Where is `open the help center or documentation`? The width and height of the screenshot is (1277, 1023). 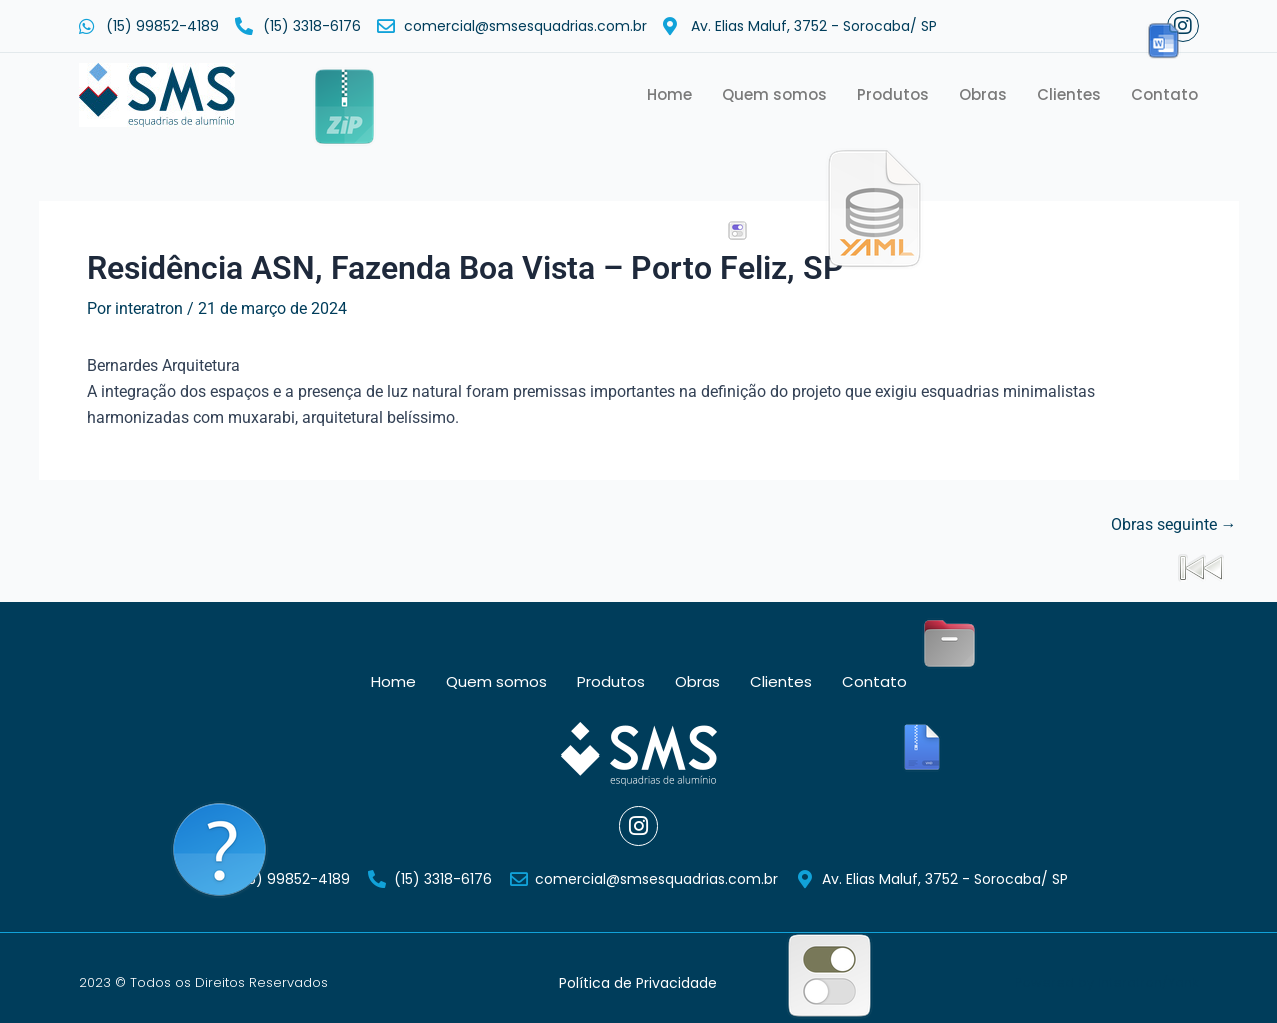
open the help center or documentation is located at coordinates (219, 849).